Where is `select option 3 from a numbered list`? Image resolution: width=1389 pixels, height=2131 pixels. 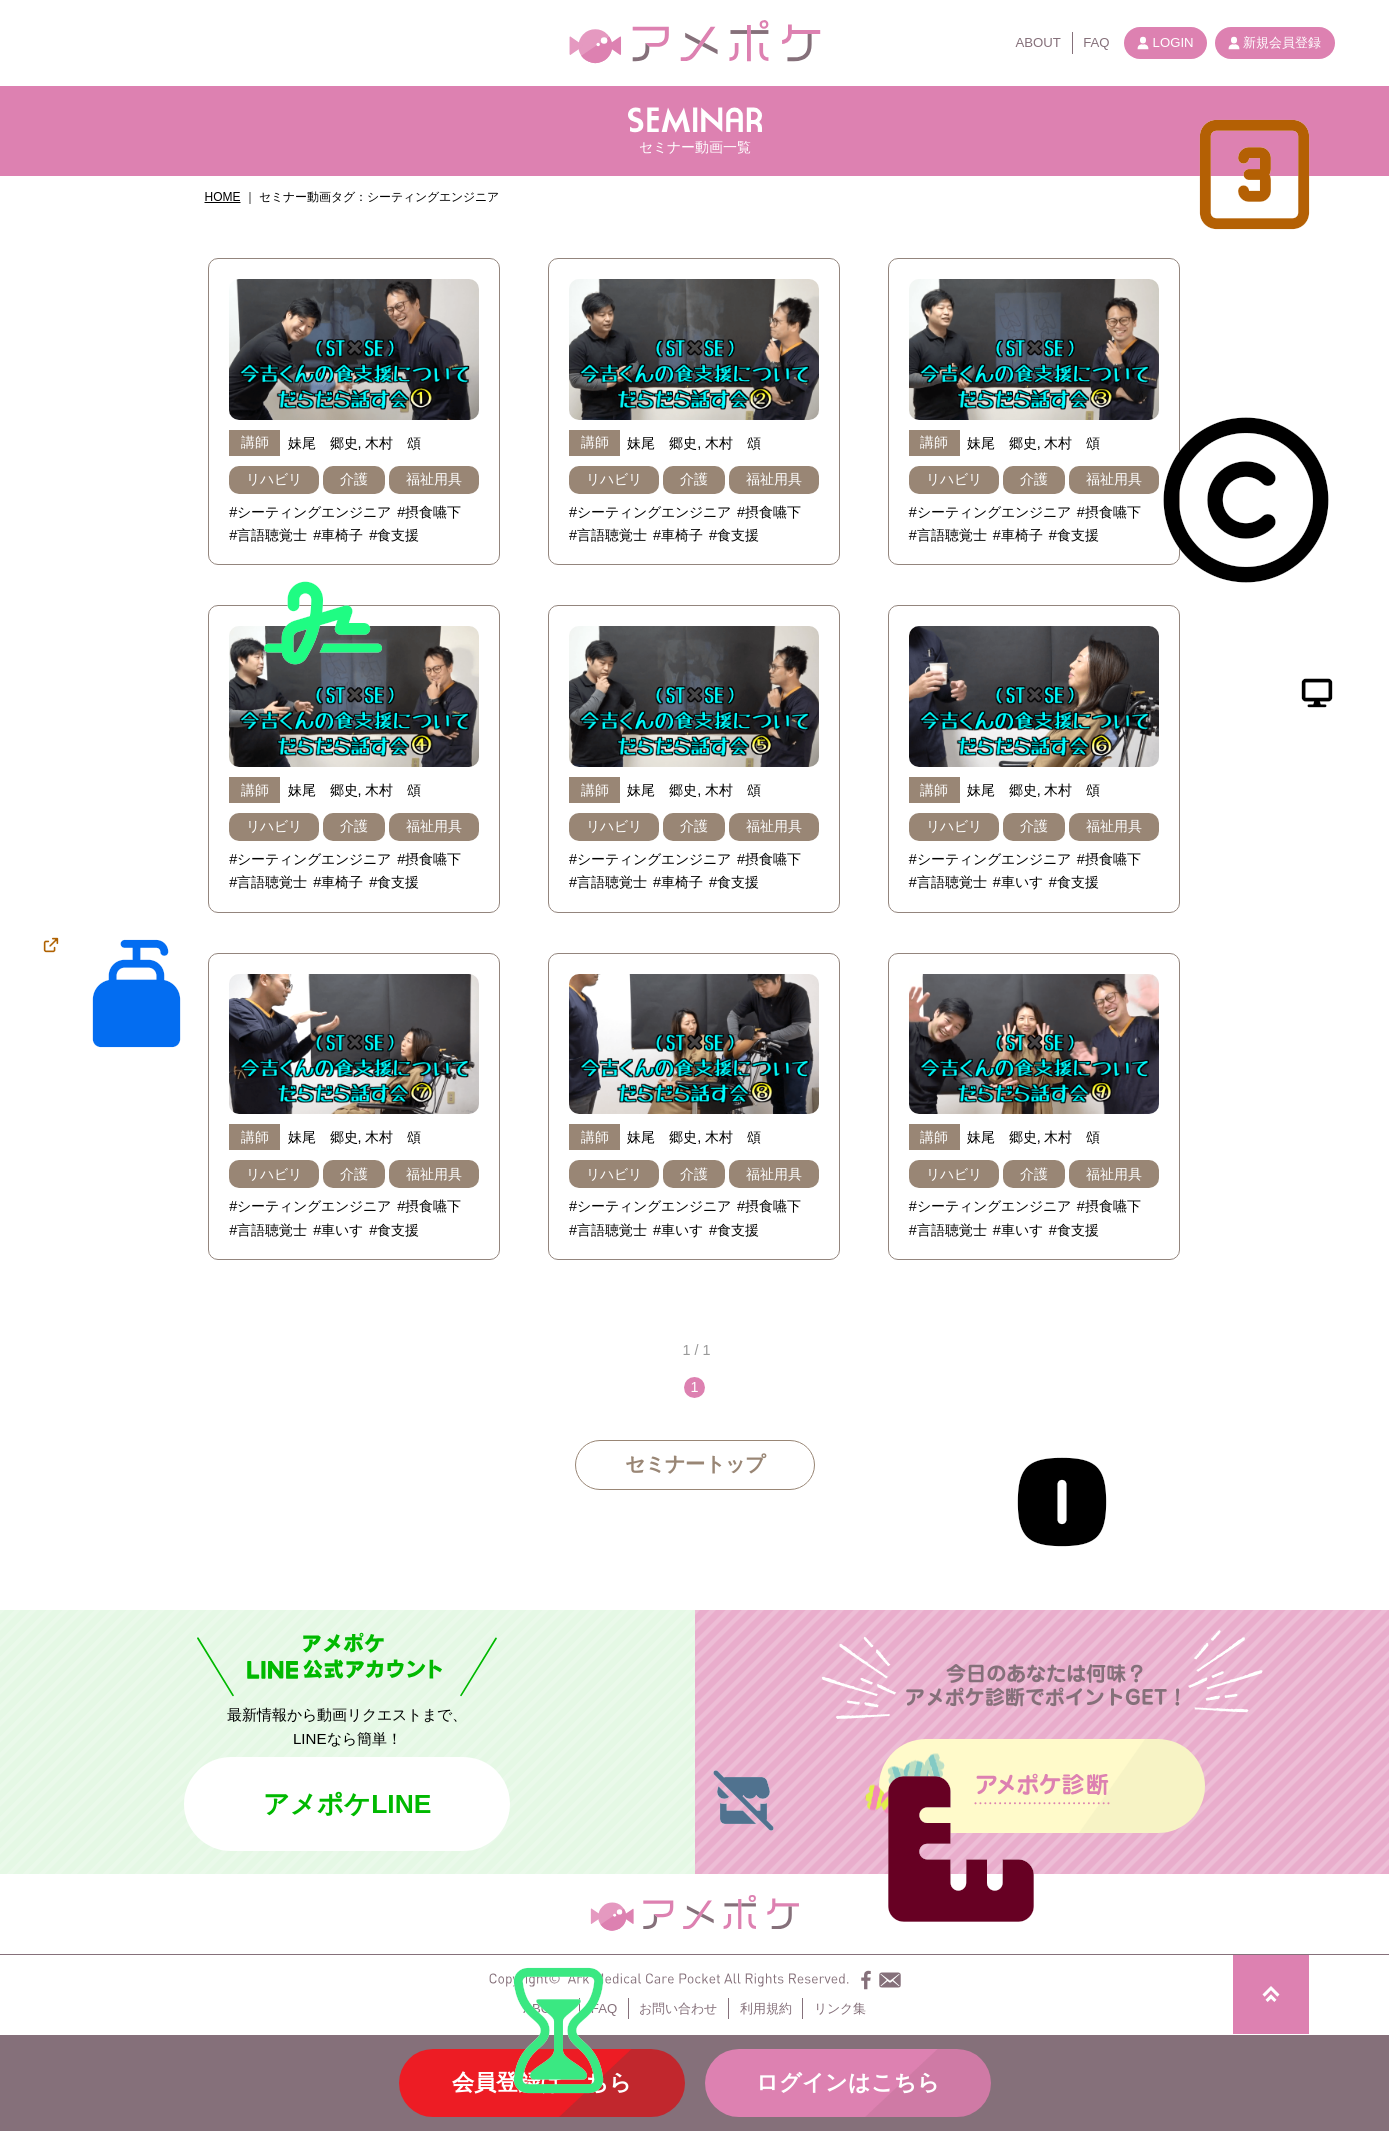
select option 3 from a numbered list is located at coordinates (1254, 174).